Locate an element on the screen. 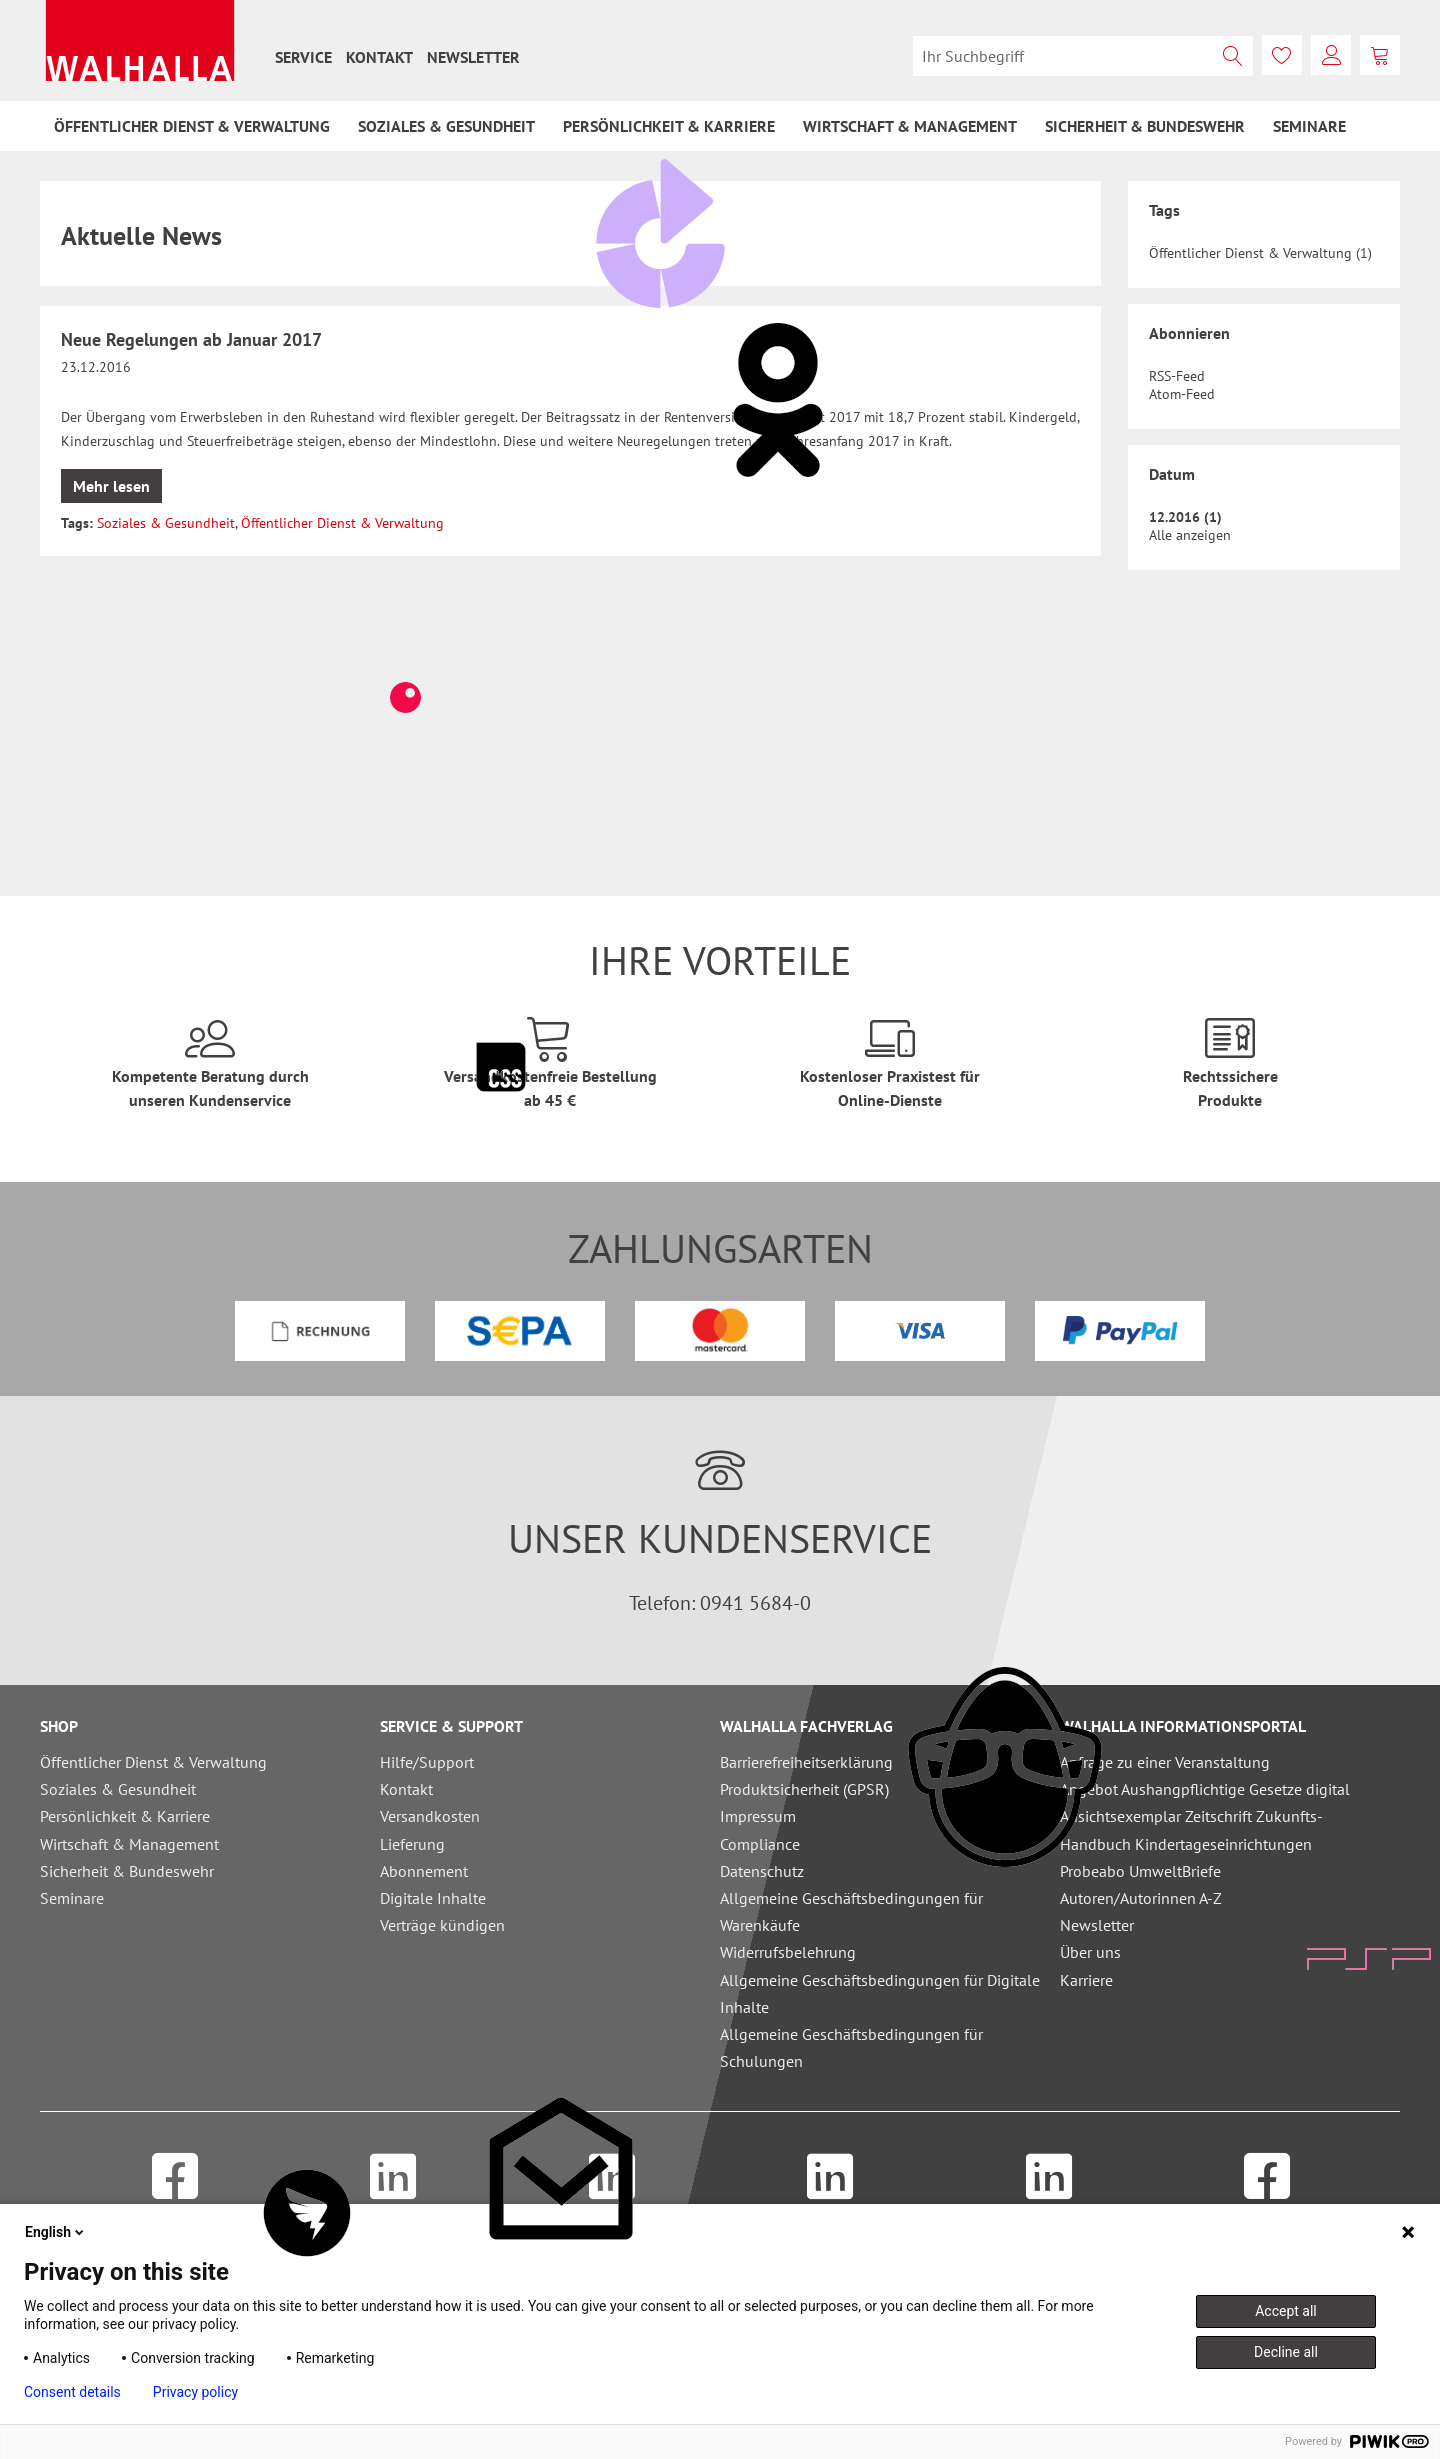  view an opened email message is located at coordinates (561, 2175).